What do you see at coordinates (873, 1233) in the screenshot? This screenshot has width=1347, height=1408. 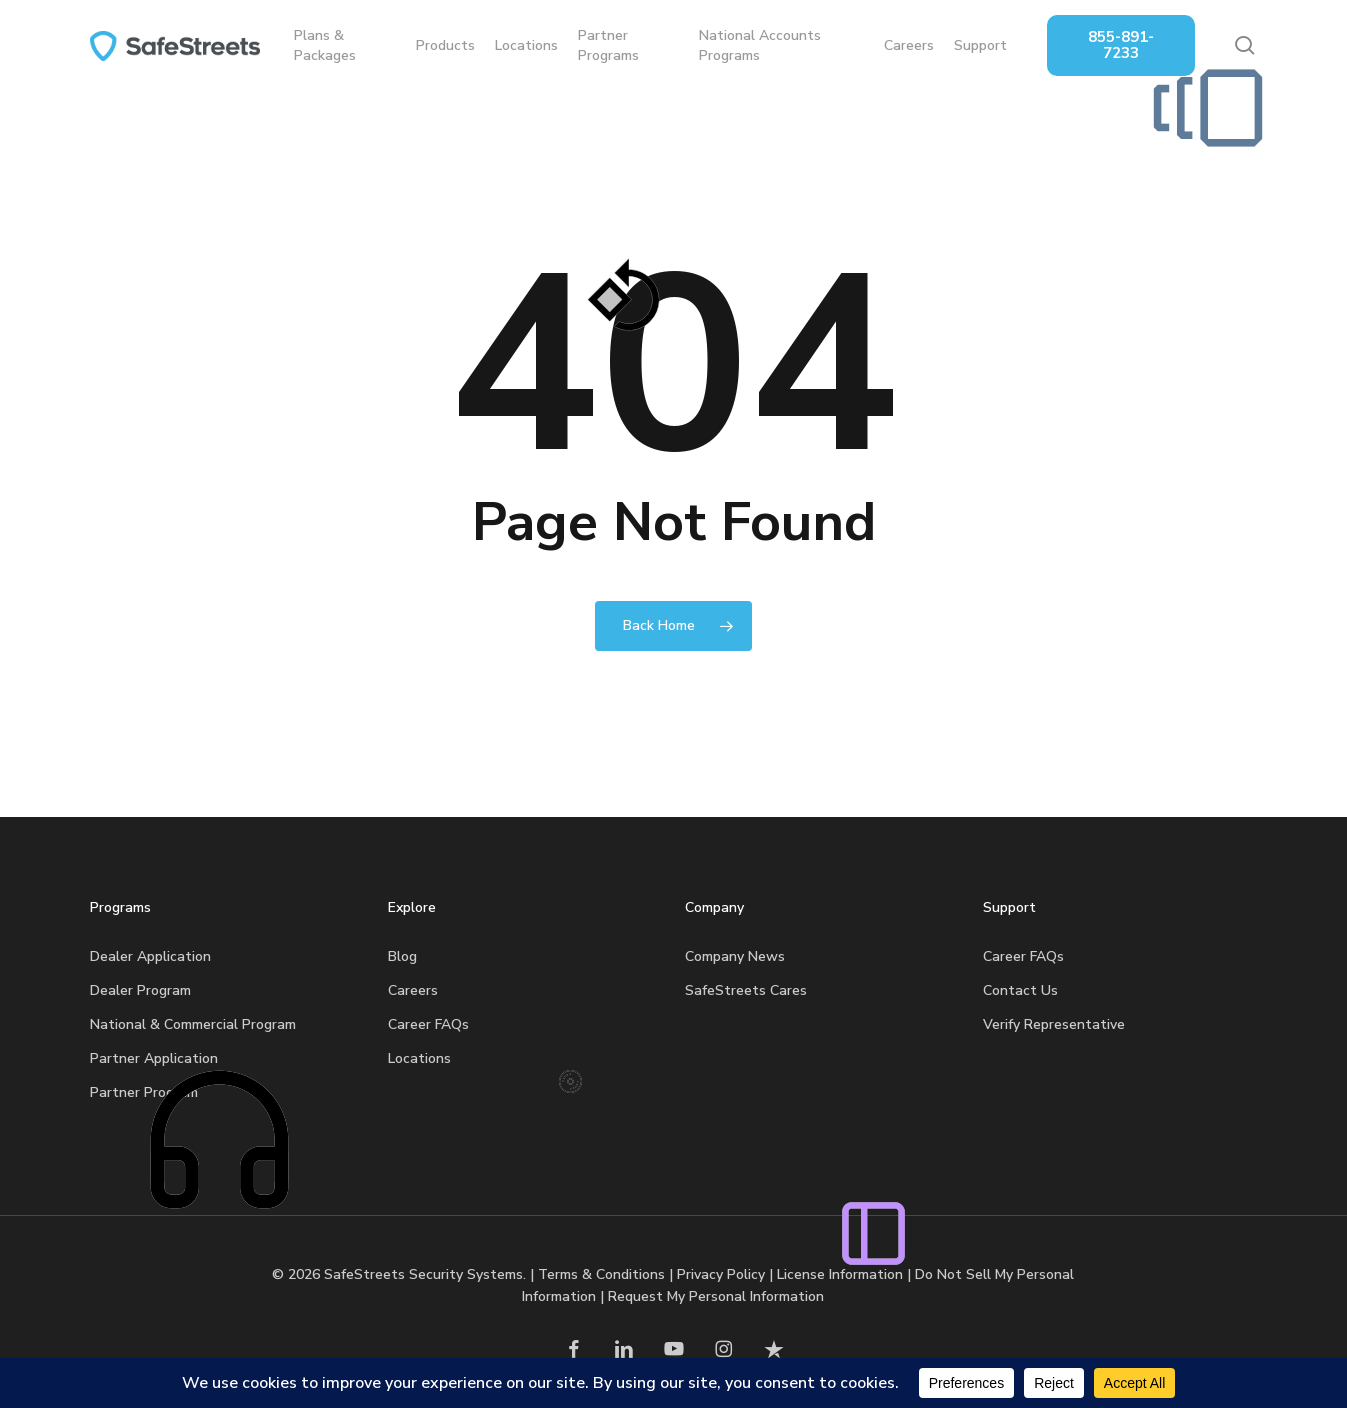 I see `toggle the sidebar panel` at bounding box center [873, 1233].